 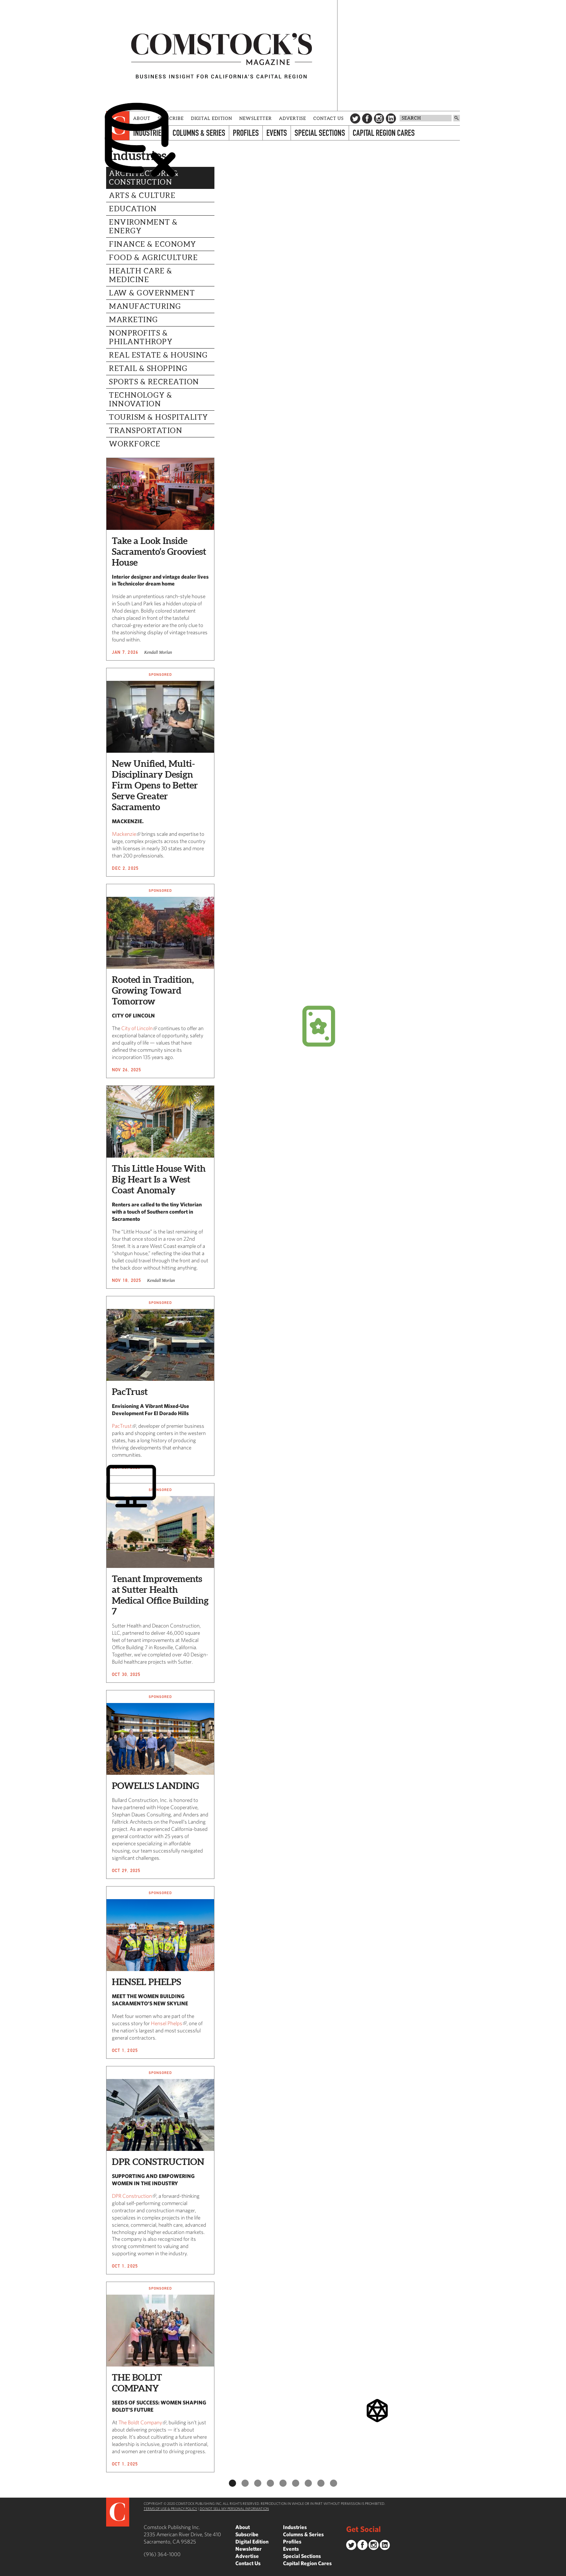 What do you see at coordinates (131, 1486) in the screenshot?
I see `access tv or video streaming options` at bounding box center [131, 1486].